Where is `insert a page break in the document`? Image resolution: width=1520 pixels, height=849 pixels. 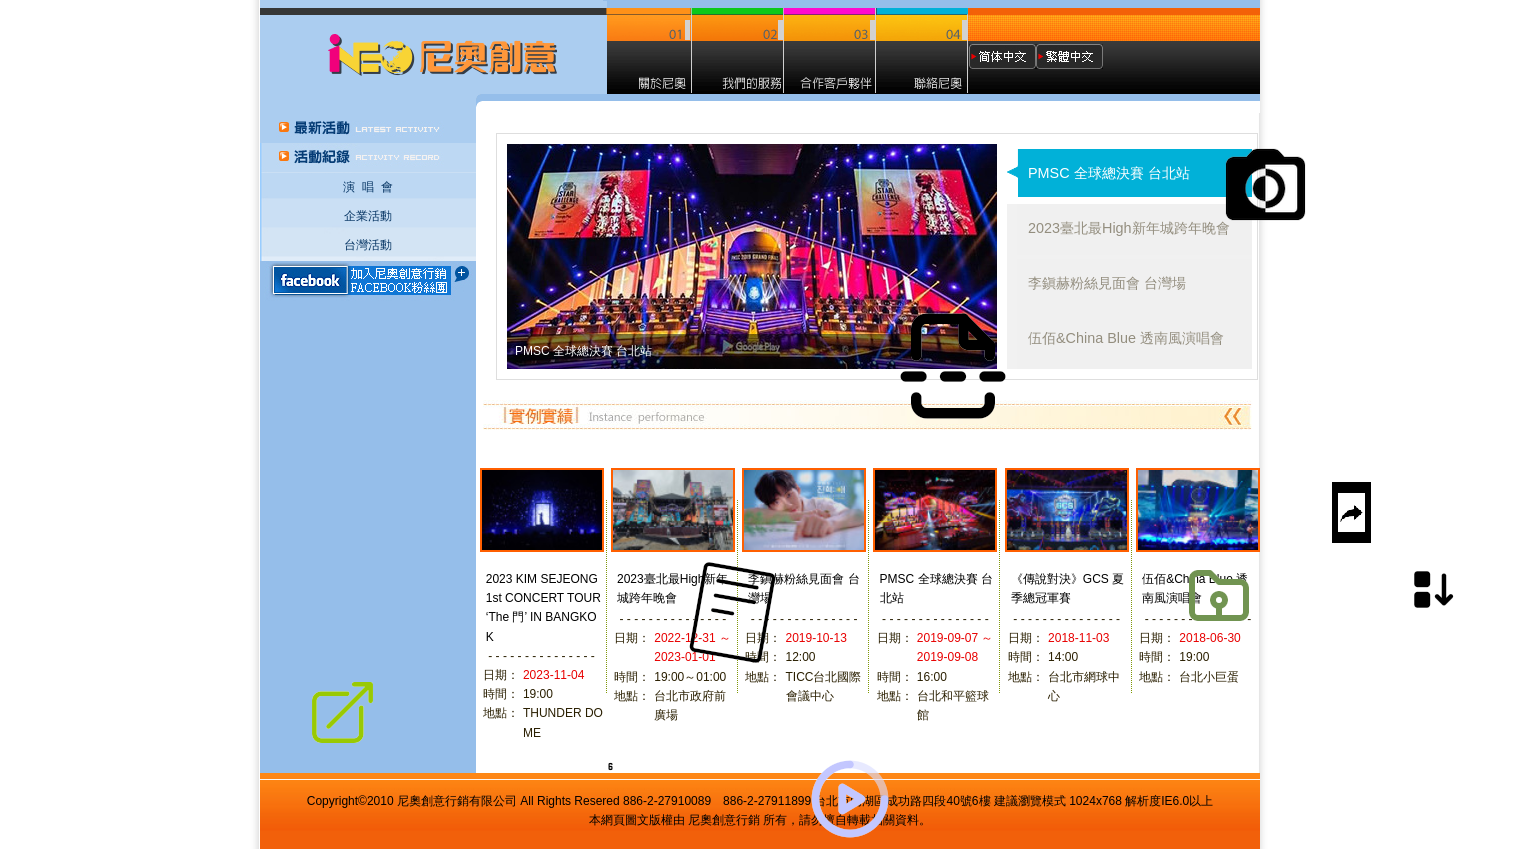 insert a page break in the document is located at coordinates (953, 366).